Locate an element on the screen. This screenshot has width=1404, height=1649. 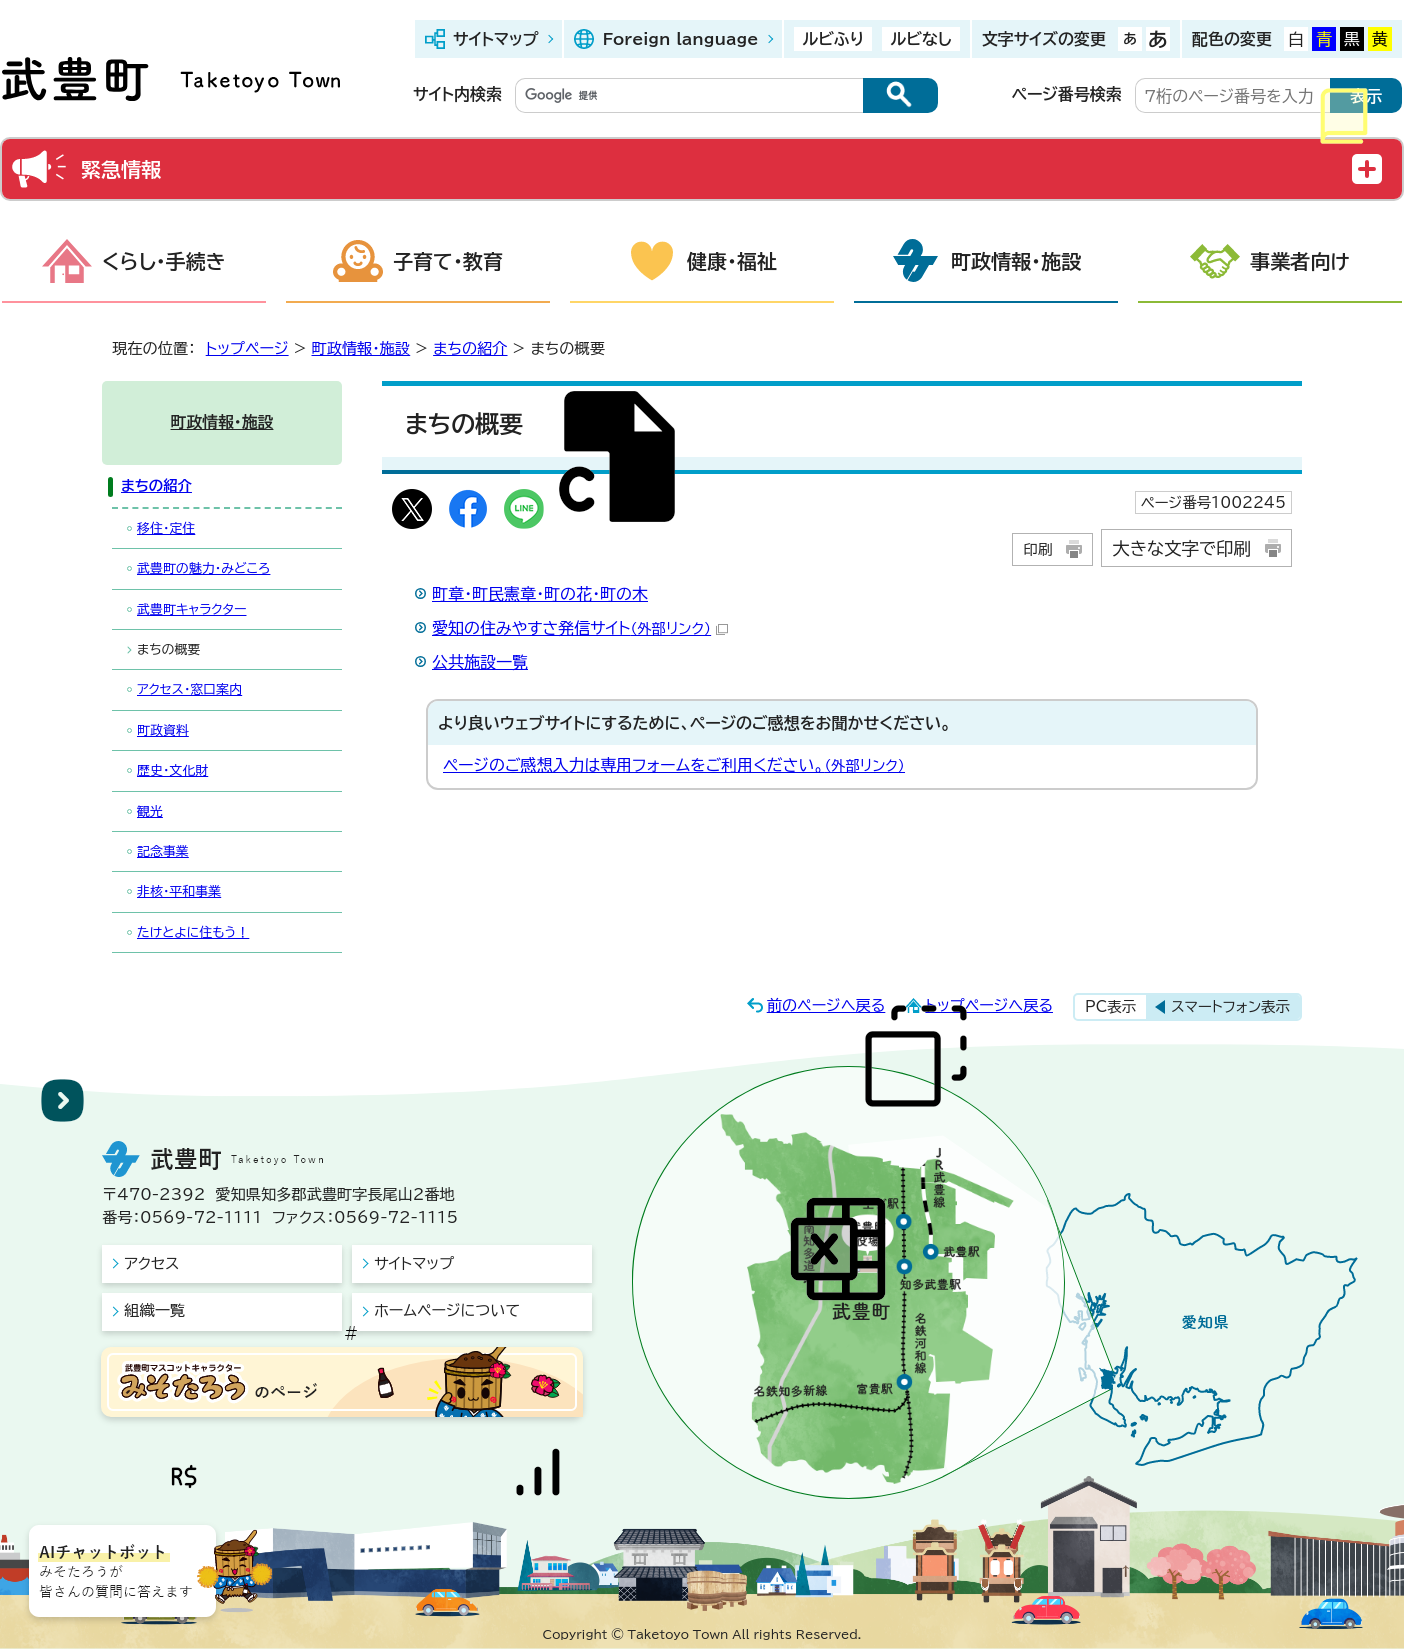
indicates medium cellular signal strength is located at coordinates (559, 1459).